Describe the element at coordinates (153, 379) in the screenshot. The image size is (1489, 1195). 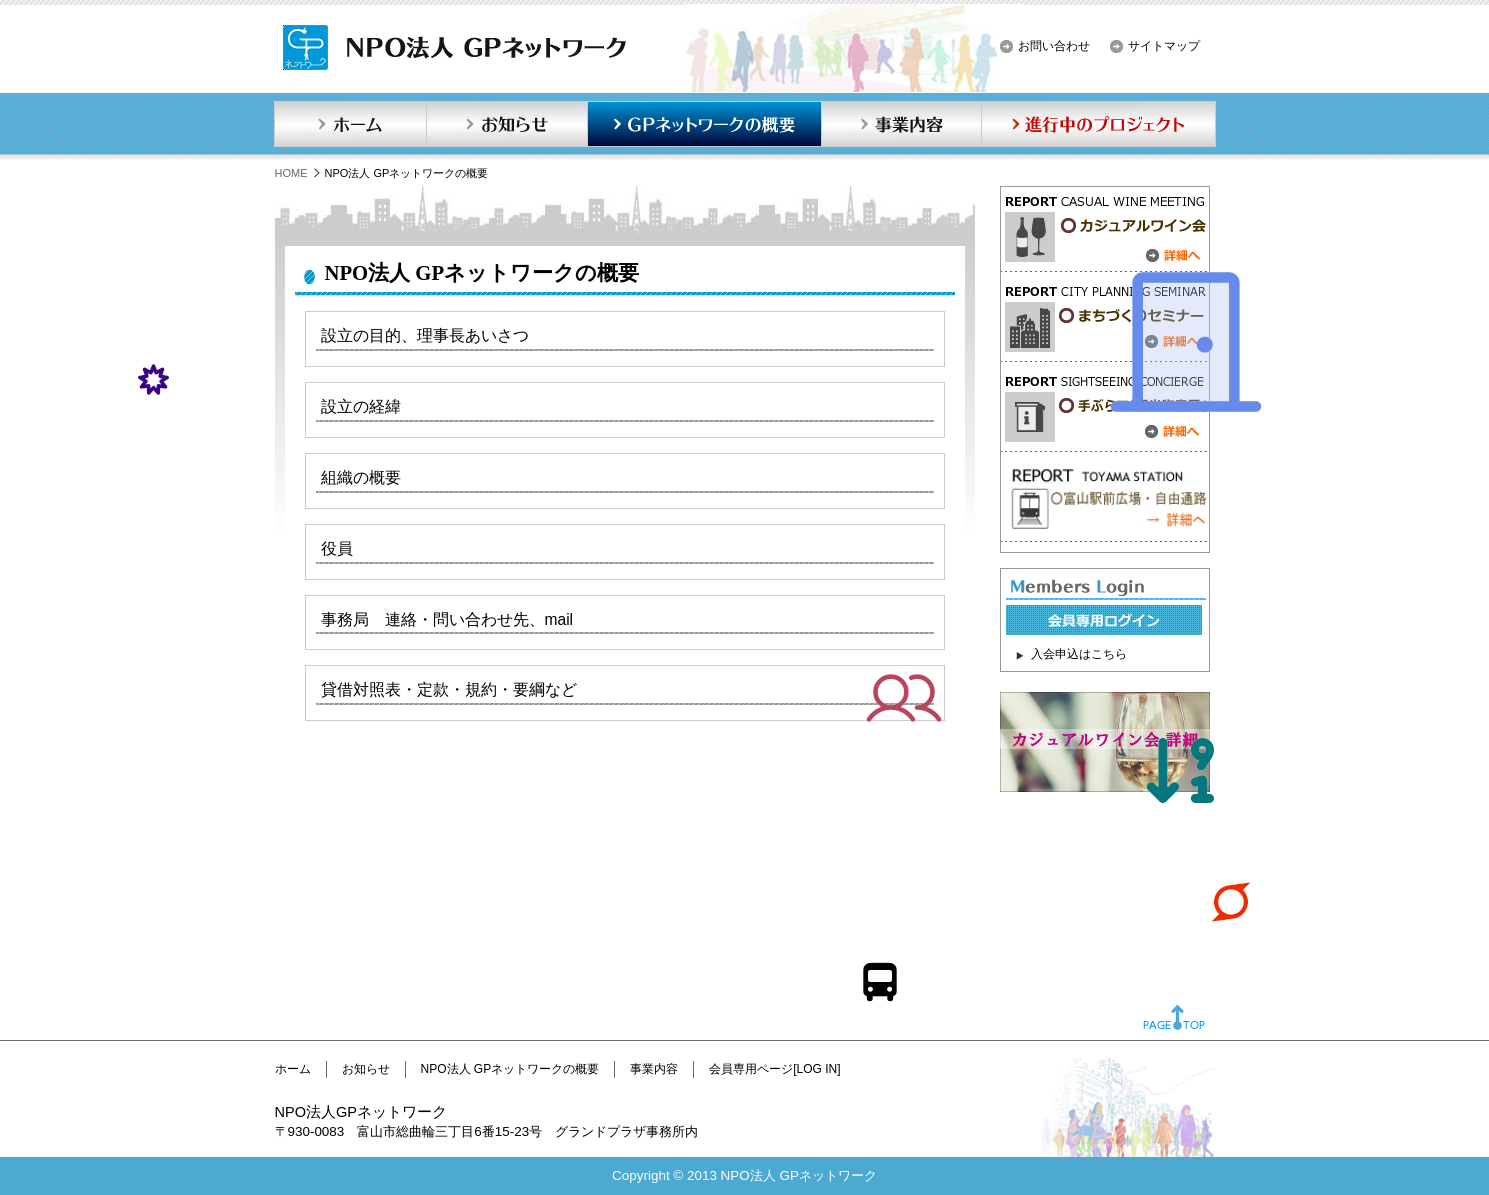
I see `represents the Bahá'í faith symbol` at that location.